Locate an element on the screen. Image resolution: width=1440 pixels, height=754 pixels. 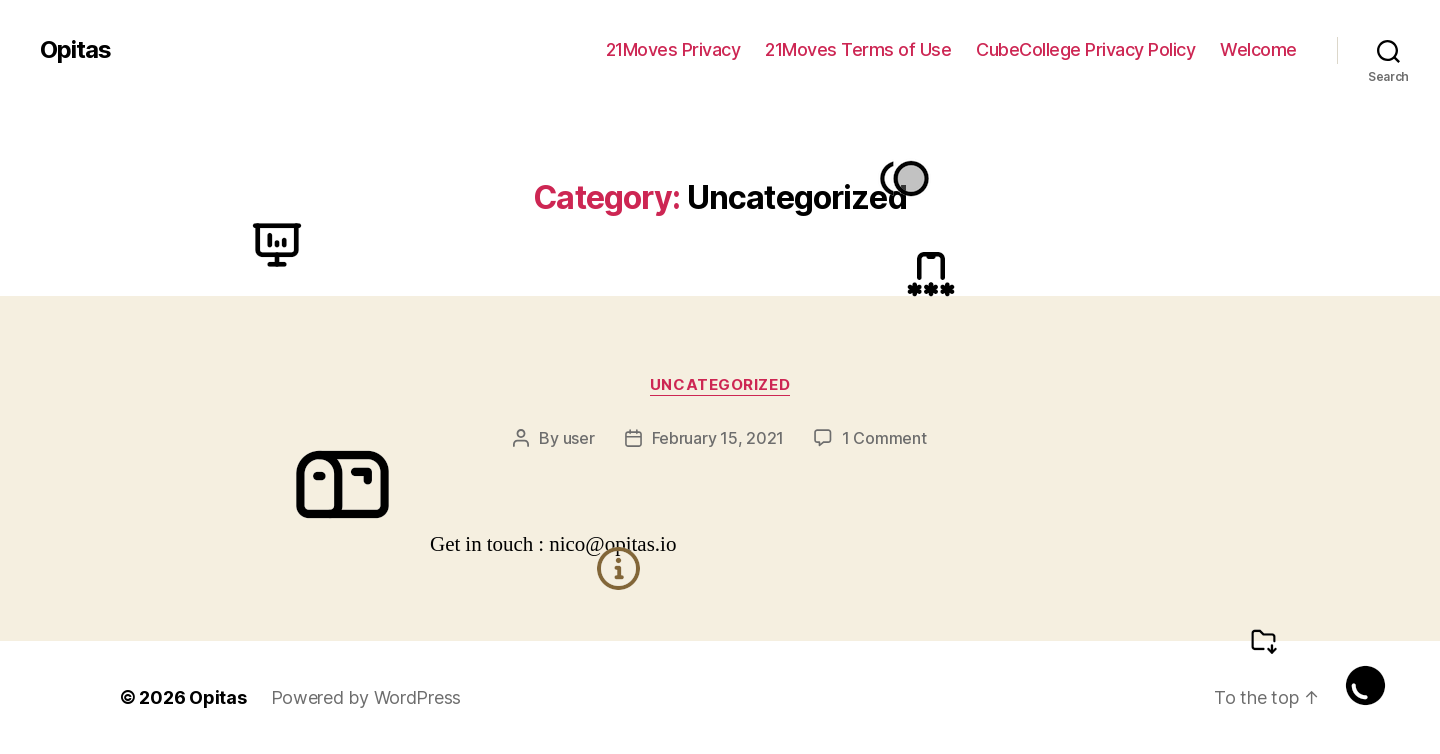
access your mailbox or inbox is located at coordinates (342, 484).